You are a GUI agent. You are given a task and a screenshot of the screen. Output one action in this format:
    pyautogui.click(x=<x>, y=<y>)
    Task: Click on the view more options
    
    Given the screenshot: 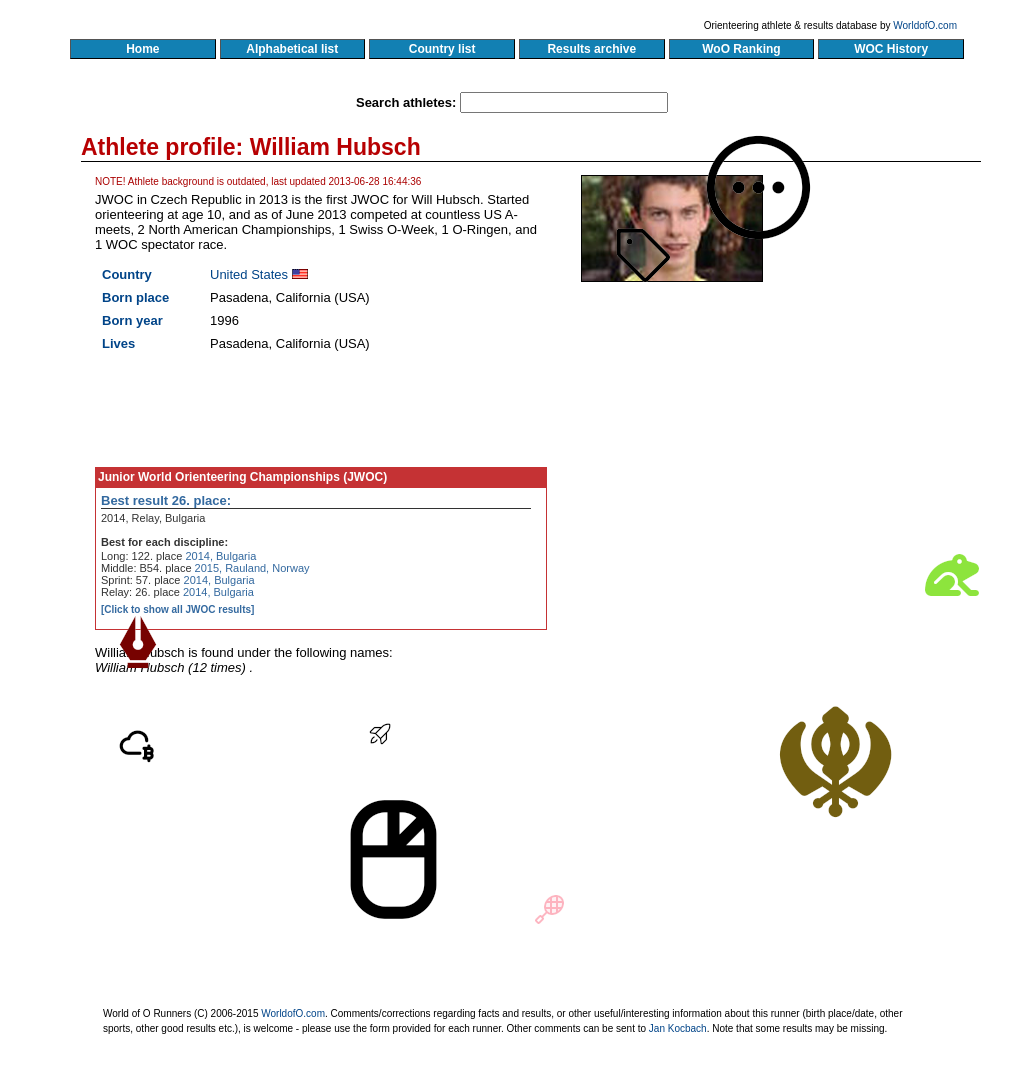 What is the action you would take?
    pyautogui.click(x=758, y=187)
    